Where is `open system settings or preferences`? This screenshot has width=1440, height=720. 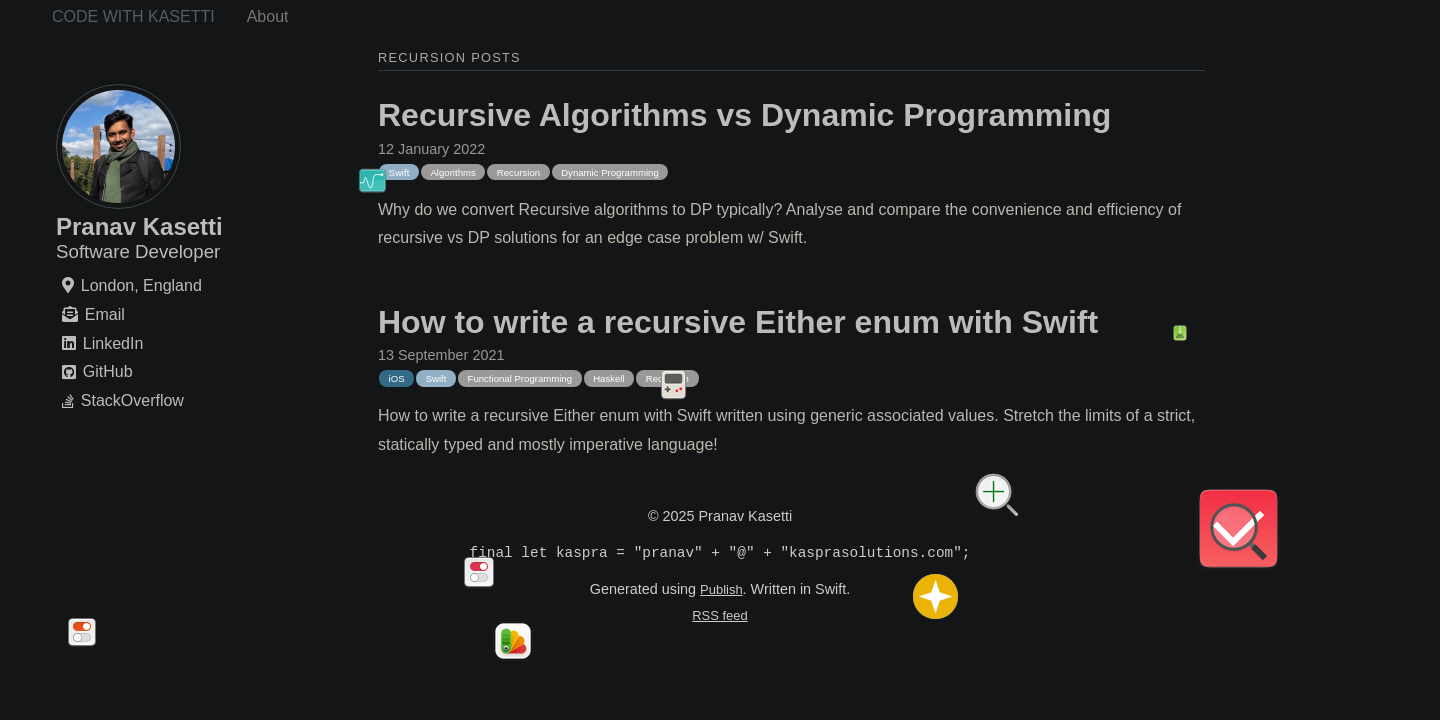 open system settings or preferences is located at coordinates (82, 632).